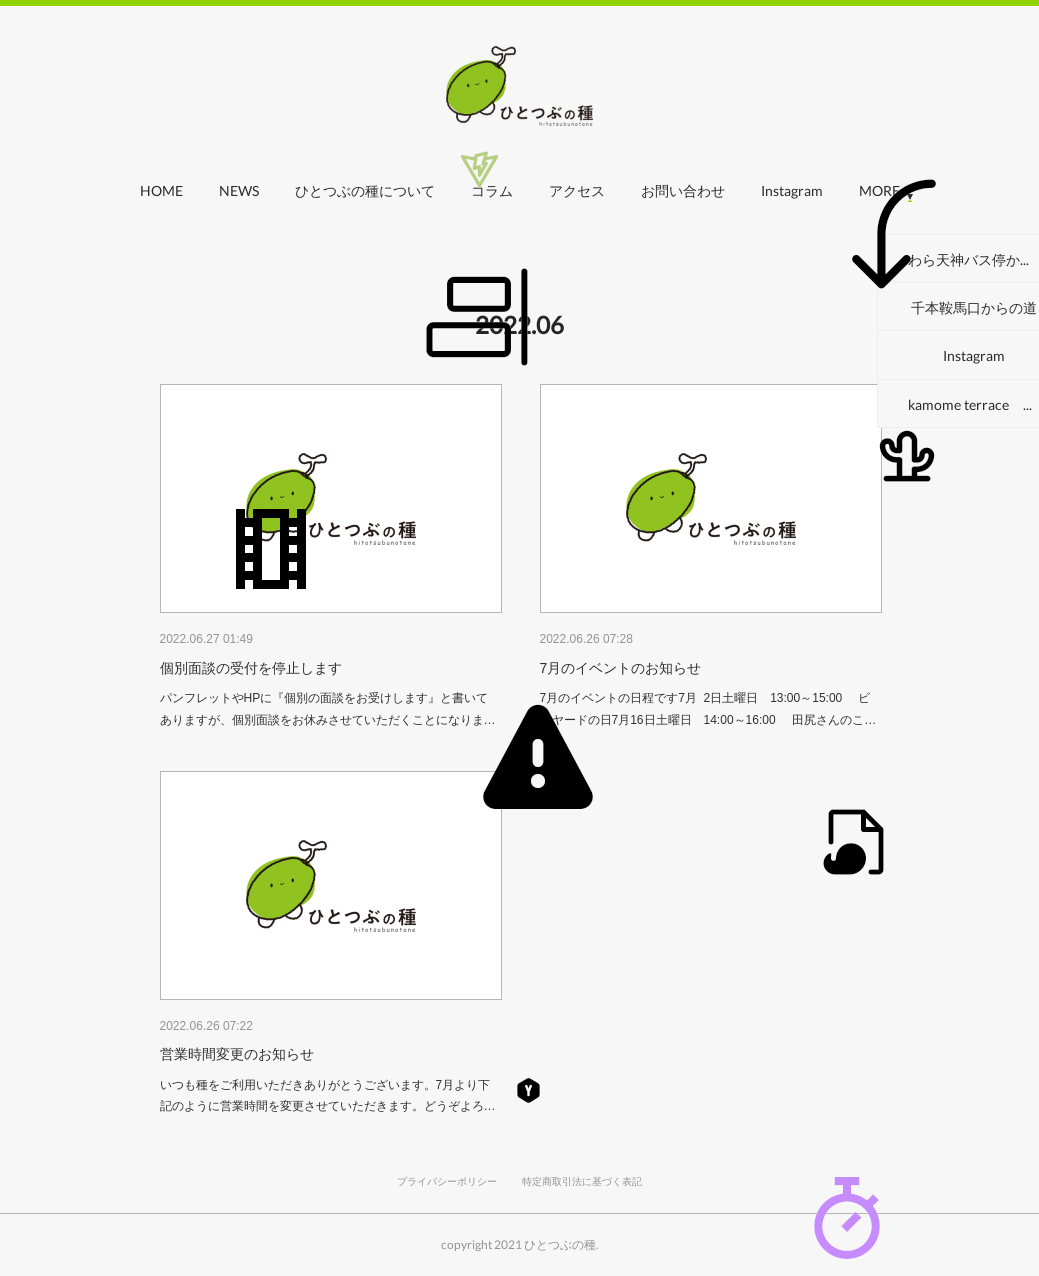 The height and width of the screenshot is (1276, 1039). Describe the element at coordinates (847, 1218) in the screenshot. I see `set or start a timer` at that location.